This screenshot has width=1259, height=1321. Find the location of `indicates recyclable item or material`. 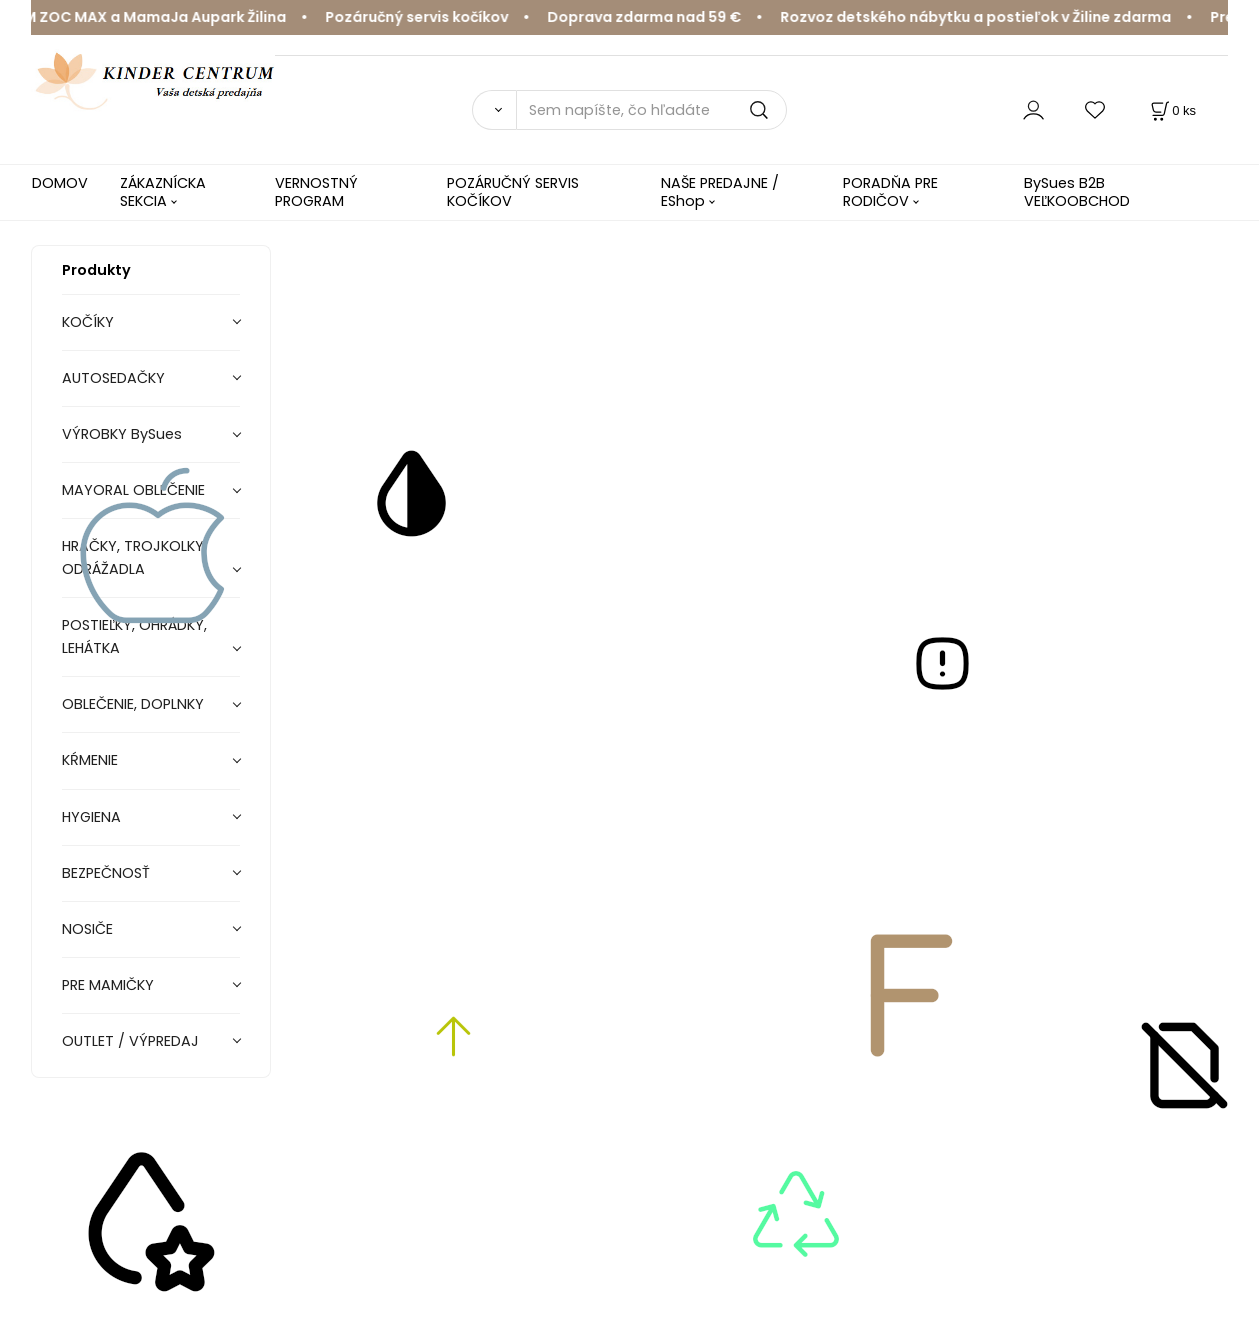

indicates recyclable item or material is located at coordinates (796, 1214).